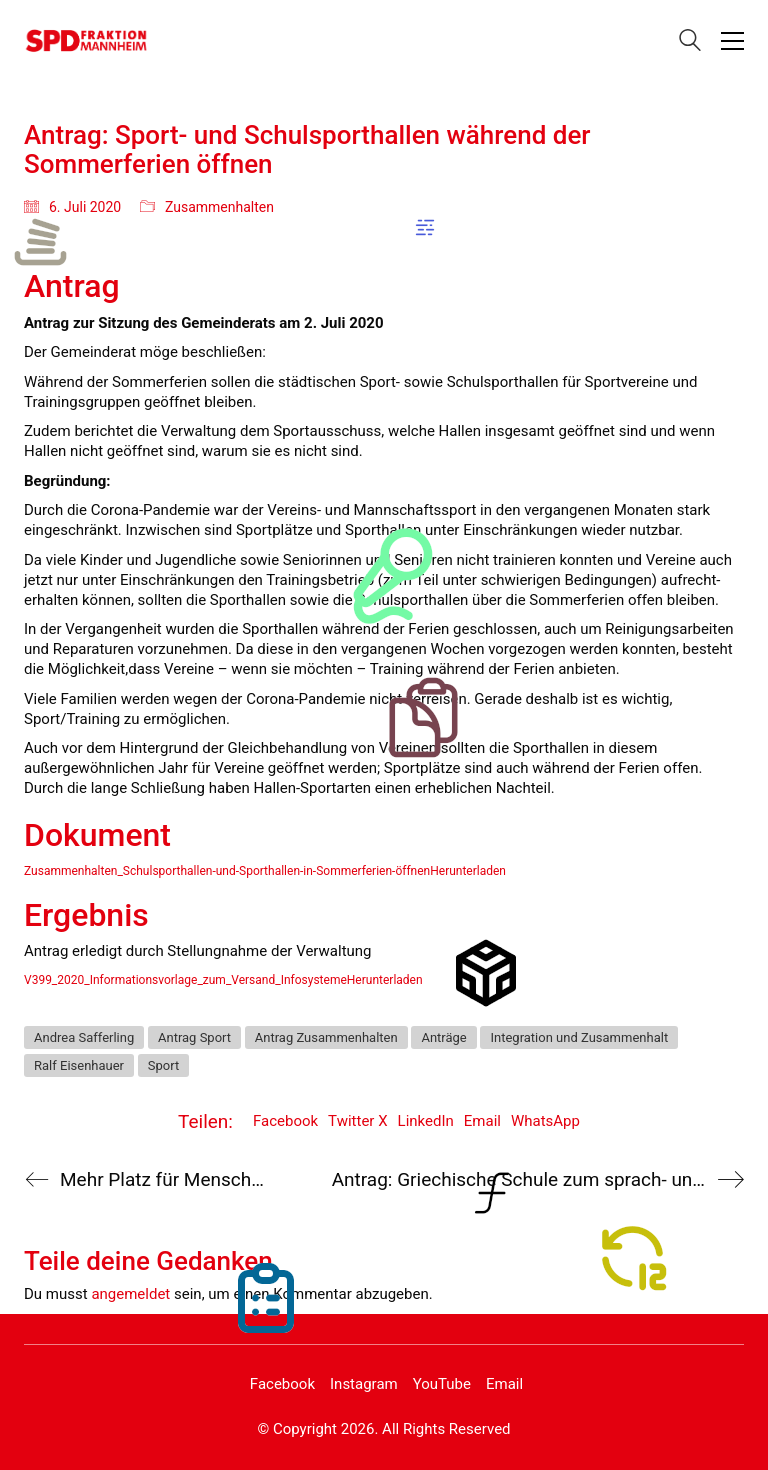 The image size is (768, 1470). What do you see at coordinates (632, 1256) in the screenshot?
I see `switch to 12-hour time format` at bounding box center [632, 1256].